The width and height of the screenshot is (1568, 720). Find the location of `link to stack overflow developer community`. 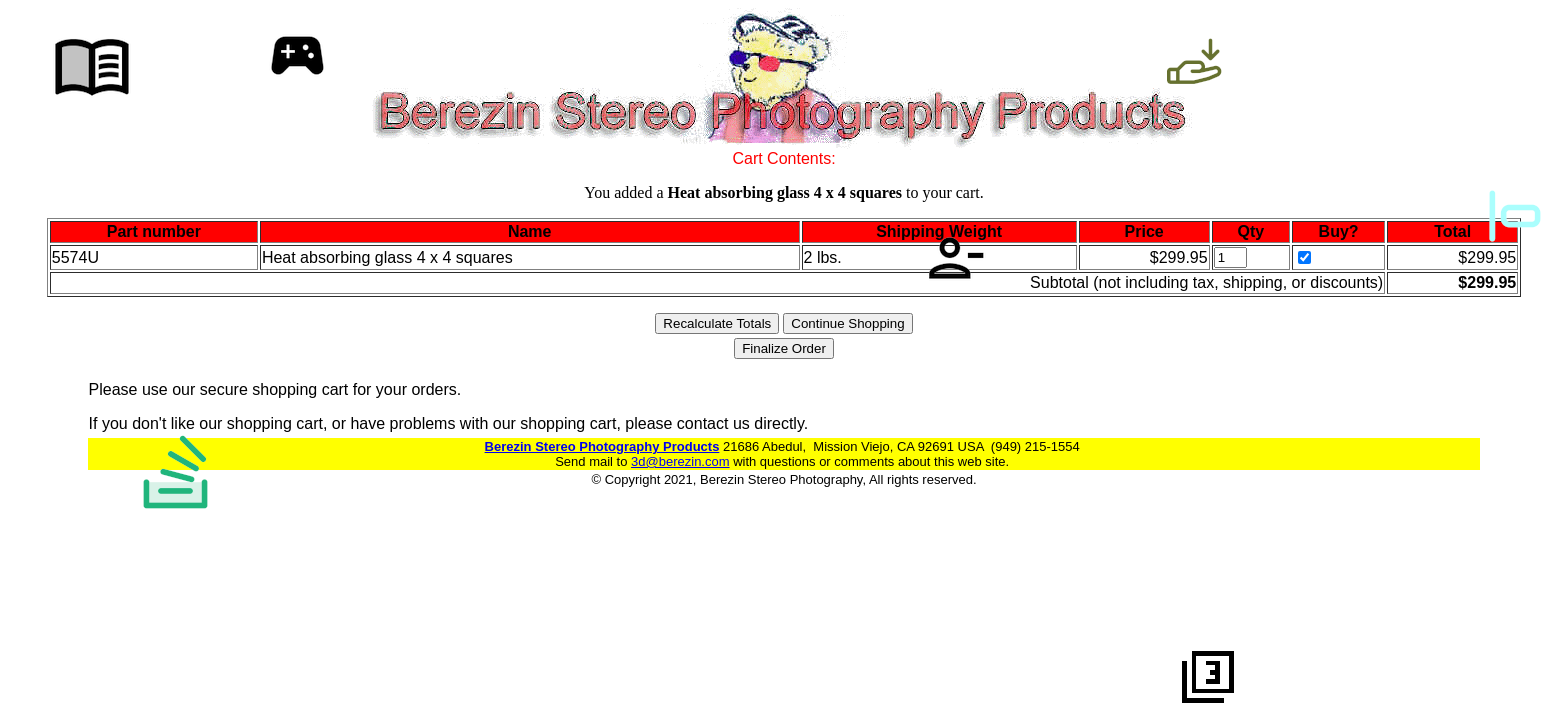

link to stack overflow developer community is located at coordinates (175, 473).